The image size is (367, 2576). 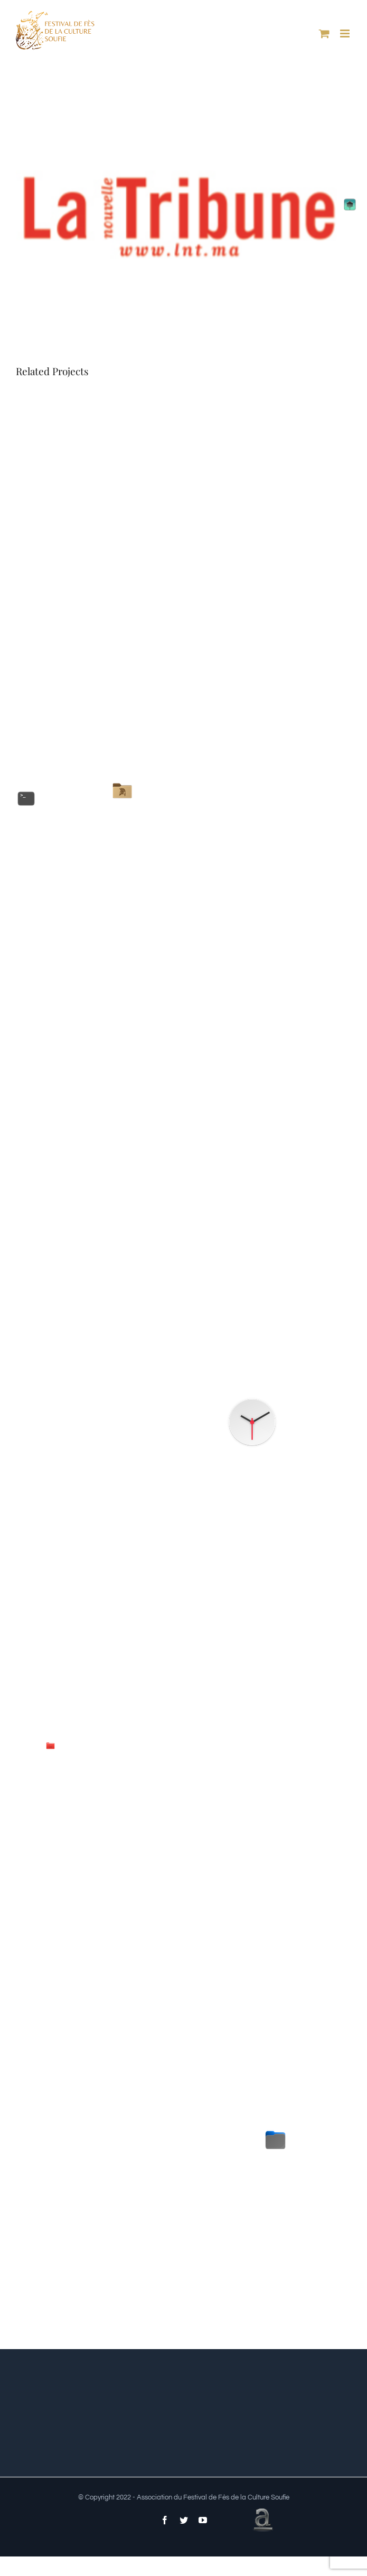 What do you see at coordinates (252, 1422) in the screenshot?
I see `access time and date administration settings` at bounding box center [252, 1422].